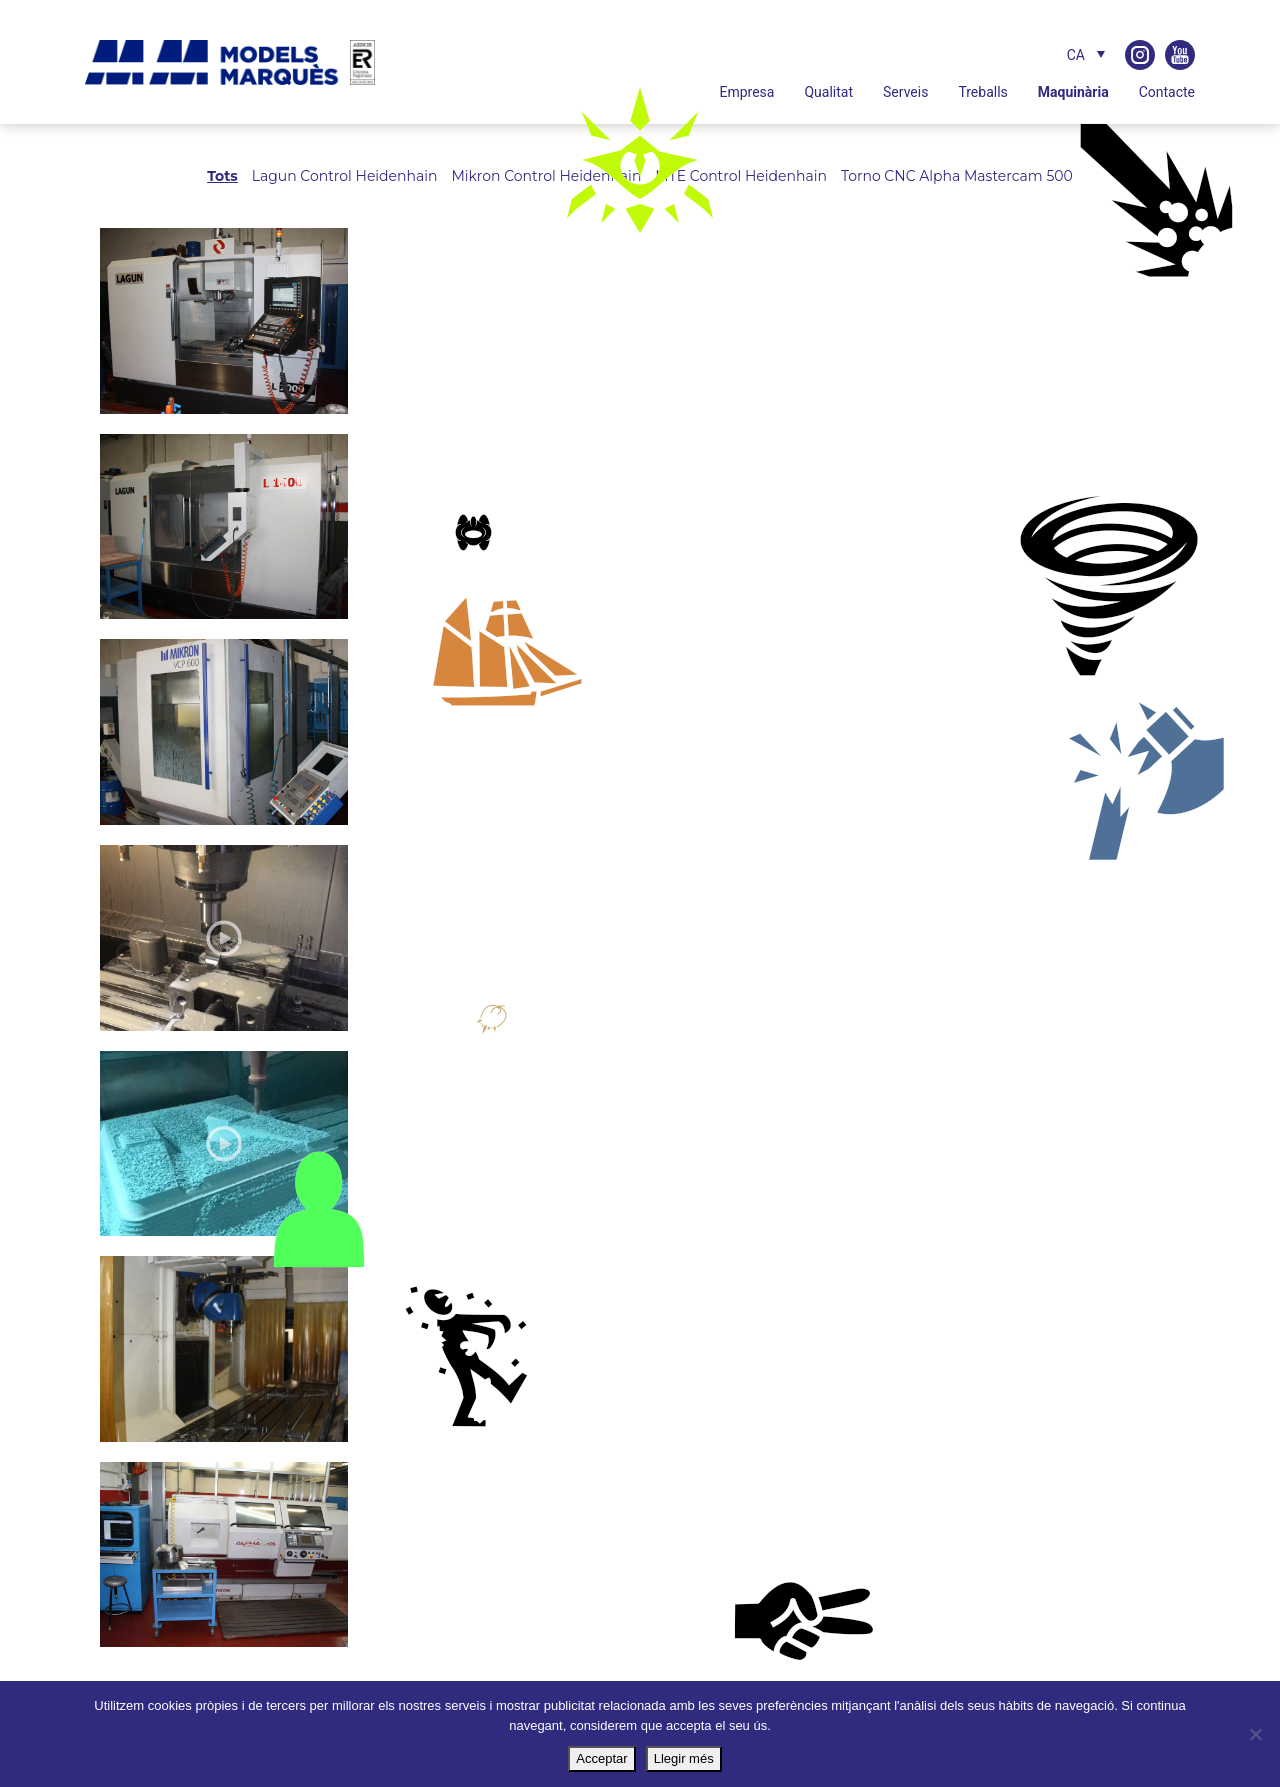  Describe the element at coordinates (1156, 200) in the screenshot. I see `activate a beam or energy attack` at that location.